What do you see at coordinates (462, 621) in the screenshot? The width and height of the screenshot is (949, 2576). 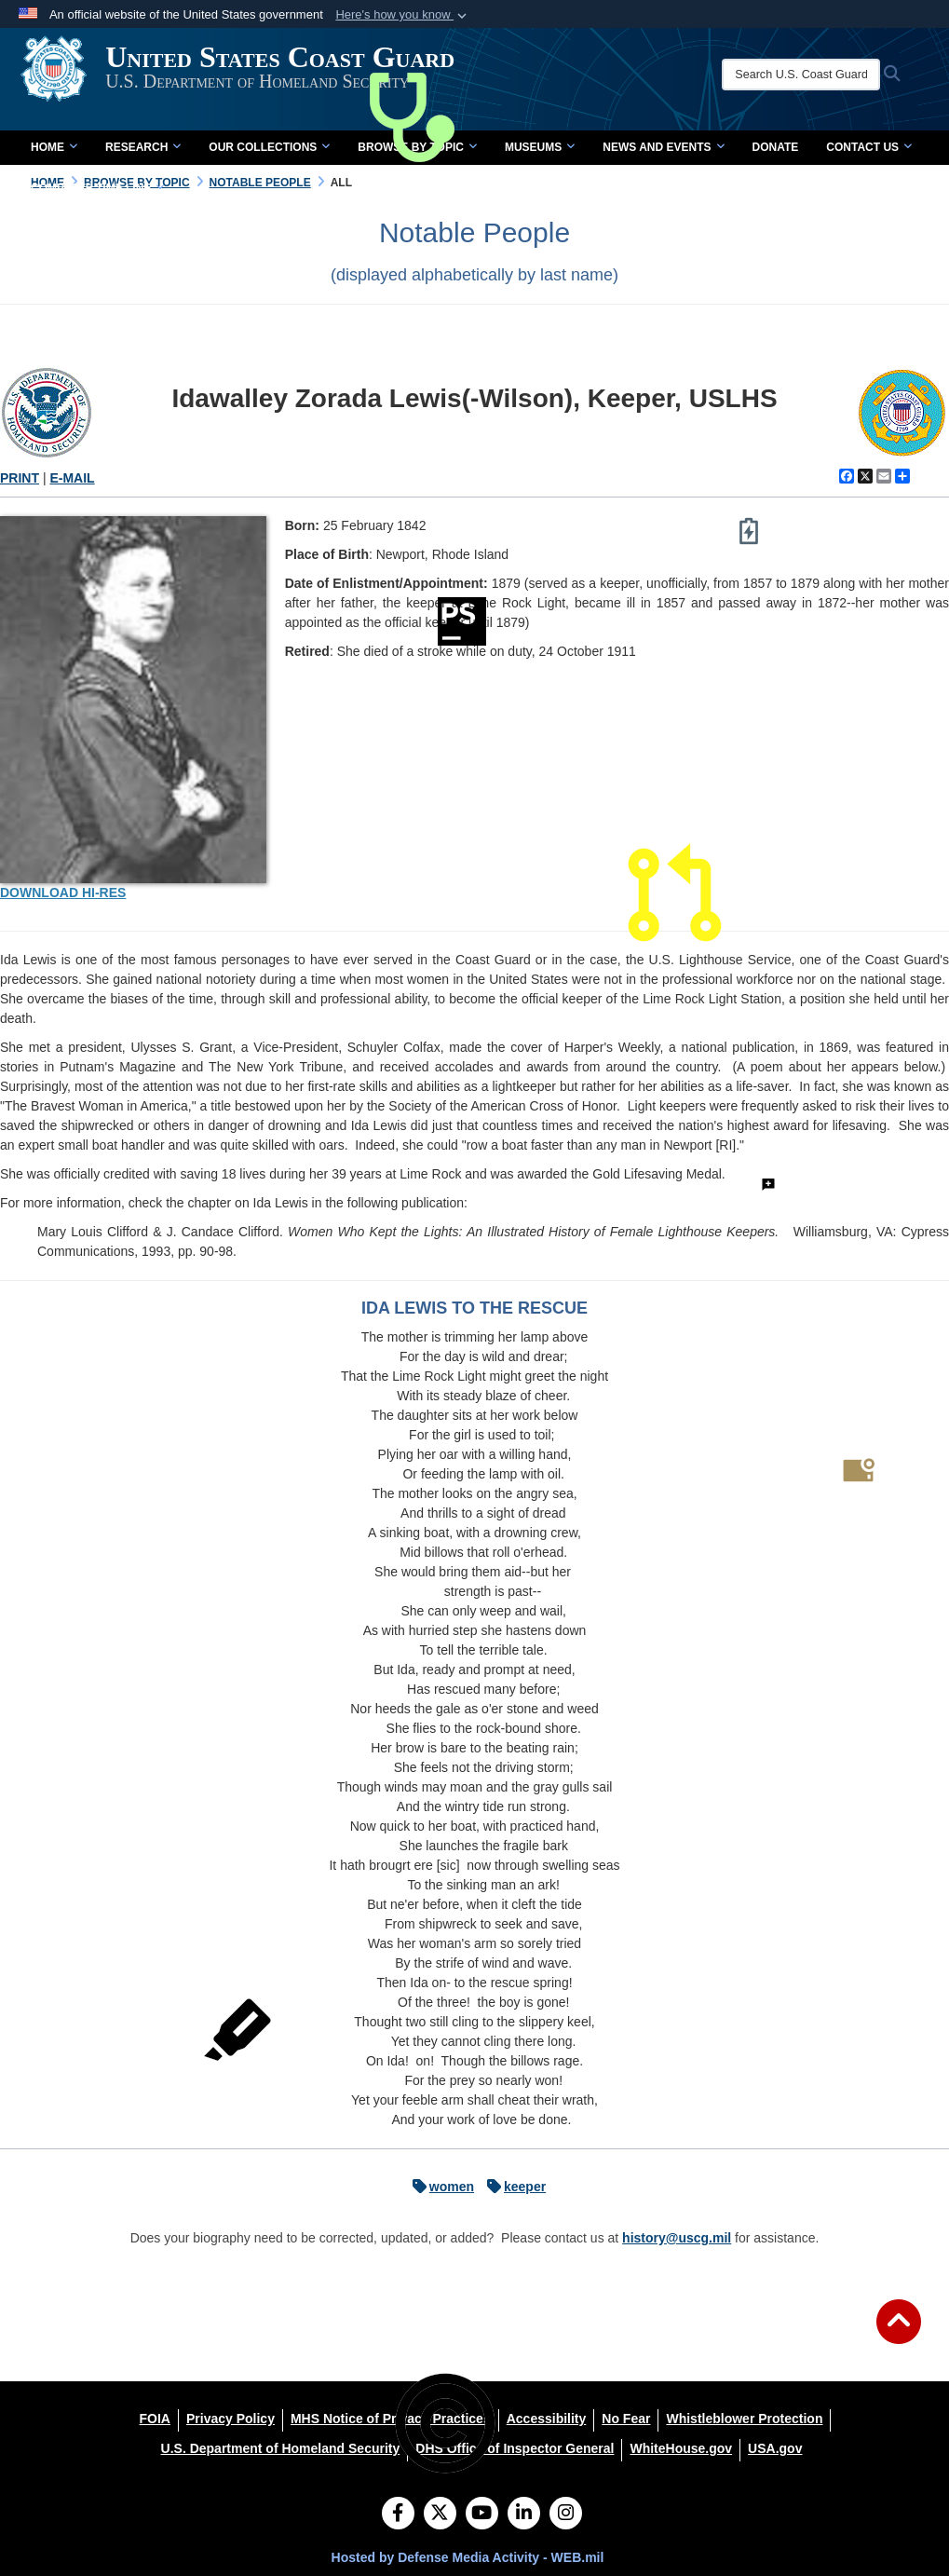 I see `open phpstorm ide` at bounding box center [462, 621].